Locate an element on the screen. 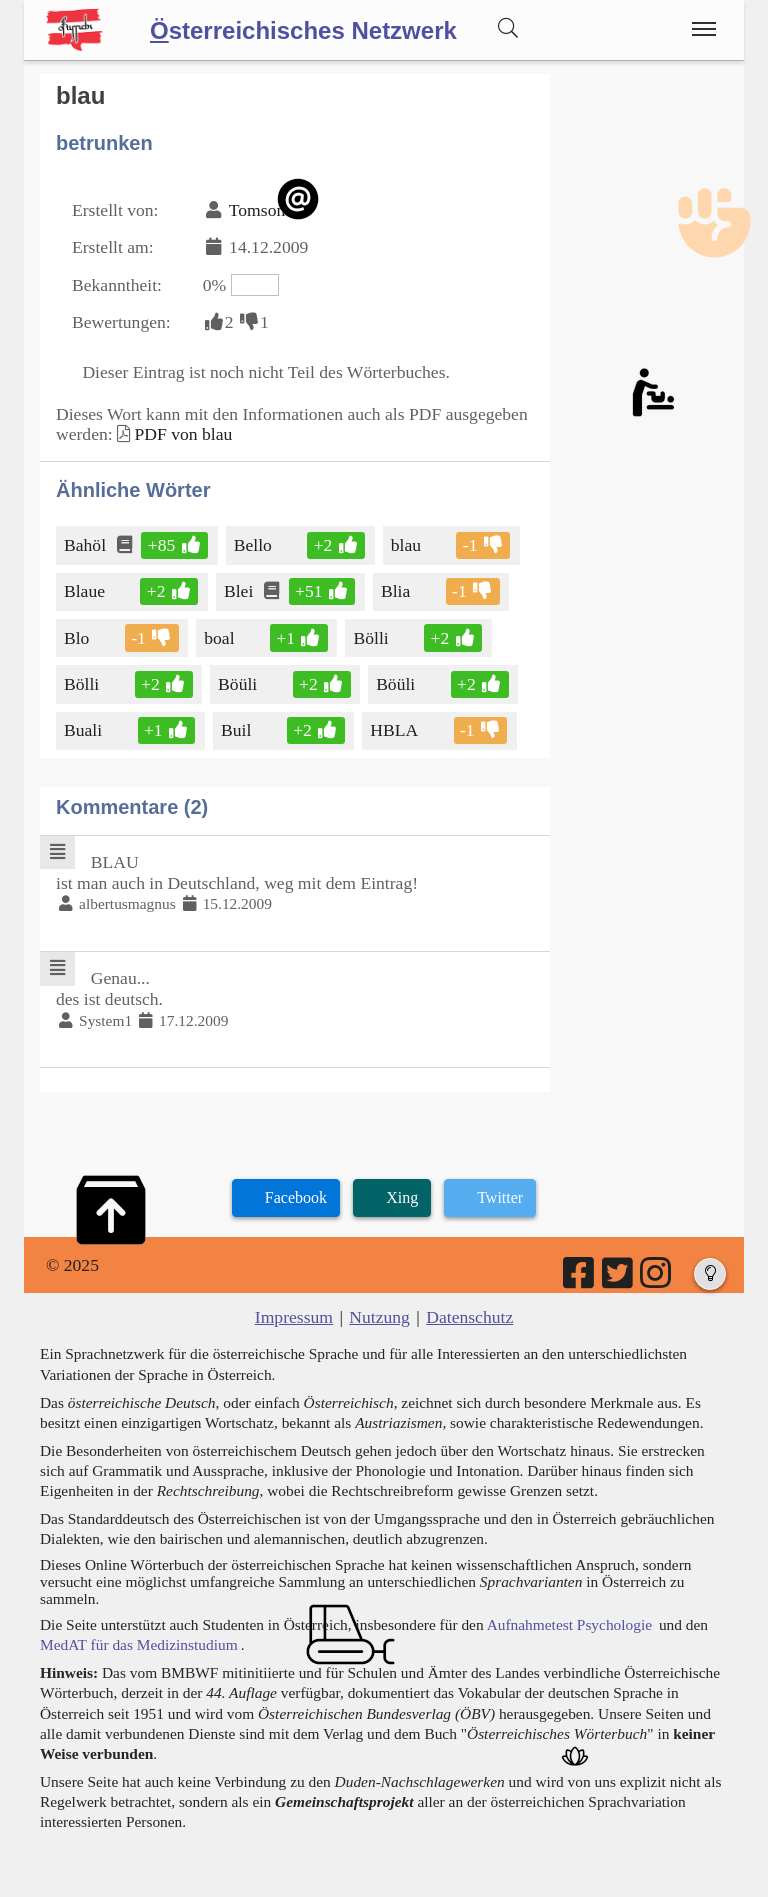  access meditation or mindfulness features is located at coordinates (575, 1757).